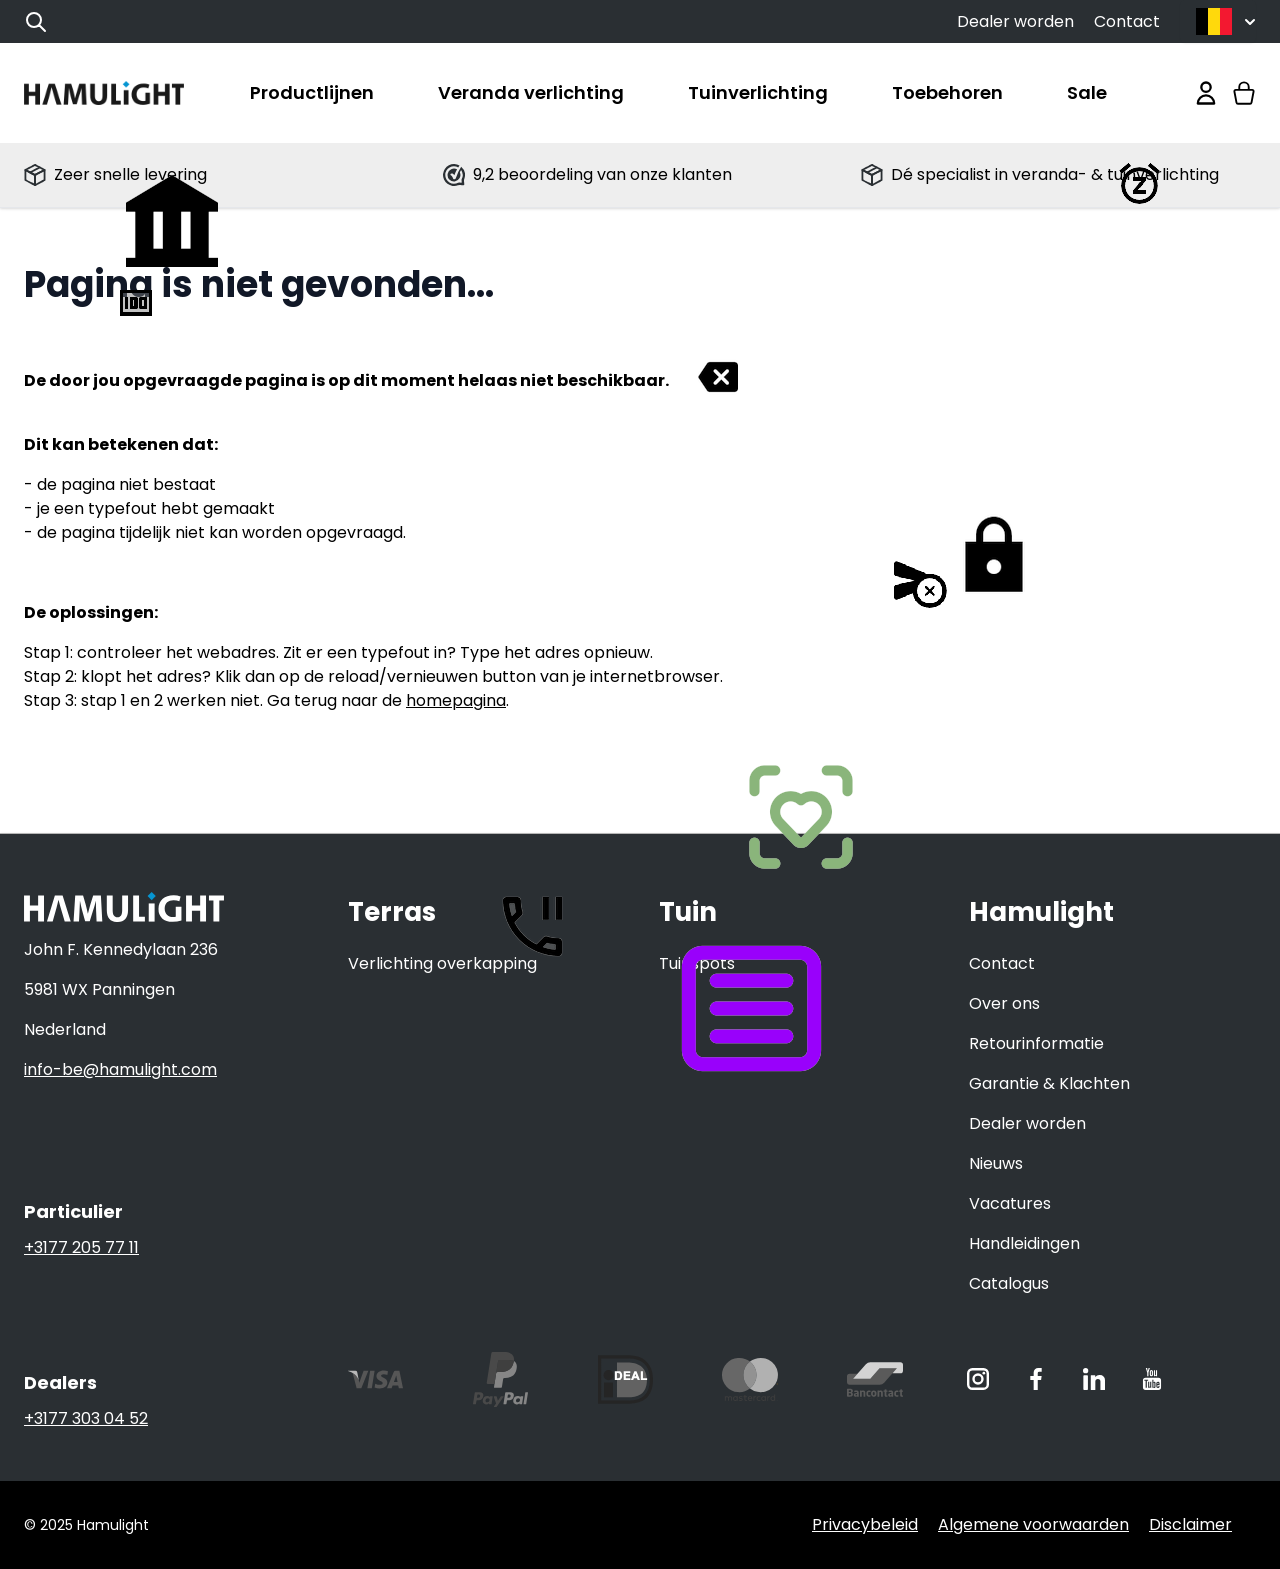 Image resolution: width=1280 pixels, height=1569 pixels. I want to click on scan or detect health vitals, so click(801, 817).